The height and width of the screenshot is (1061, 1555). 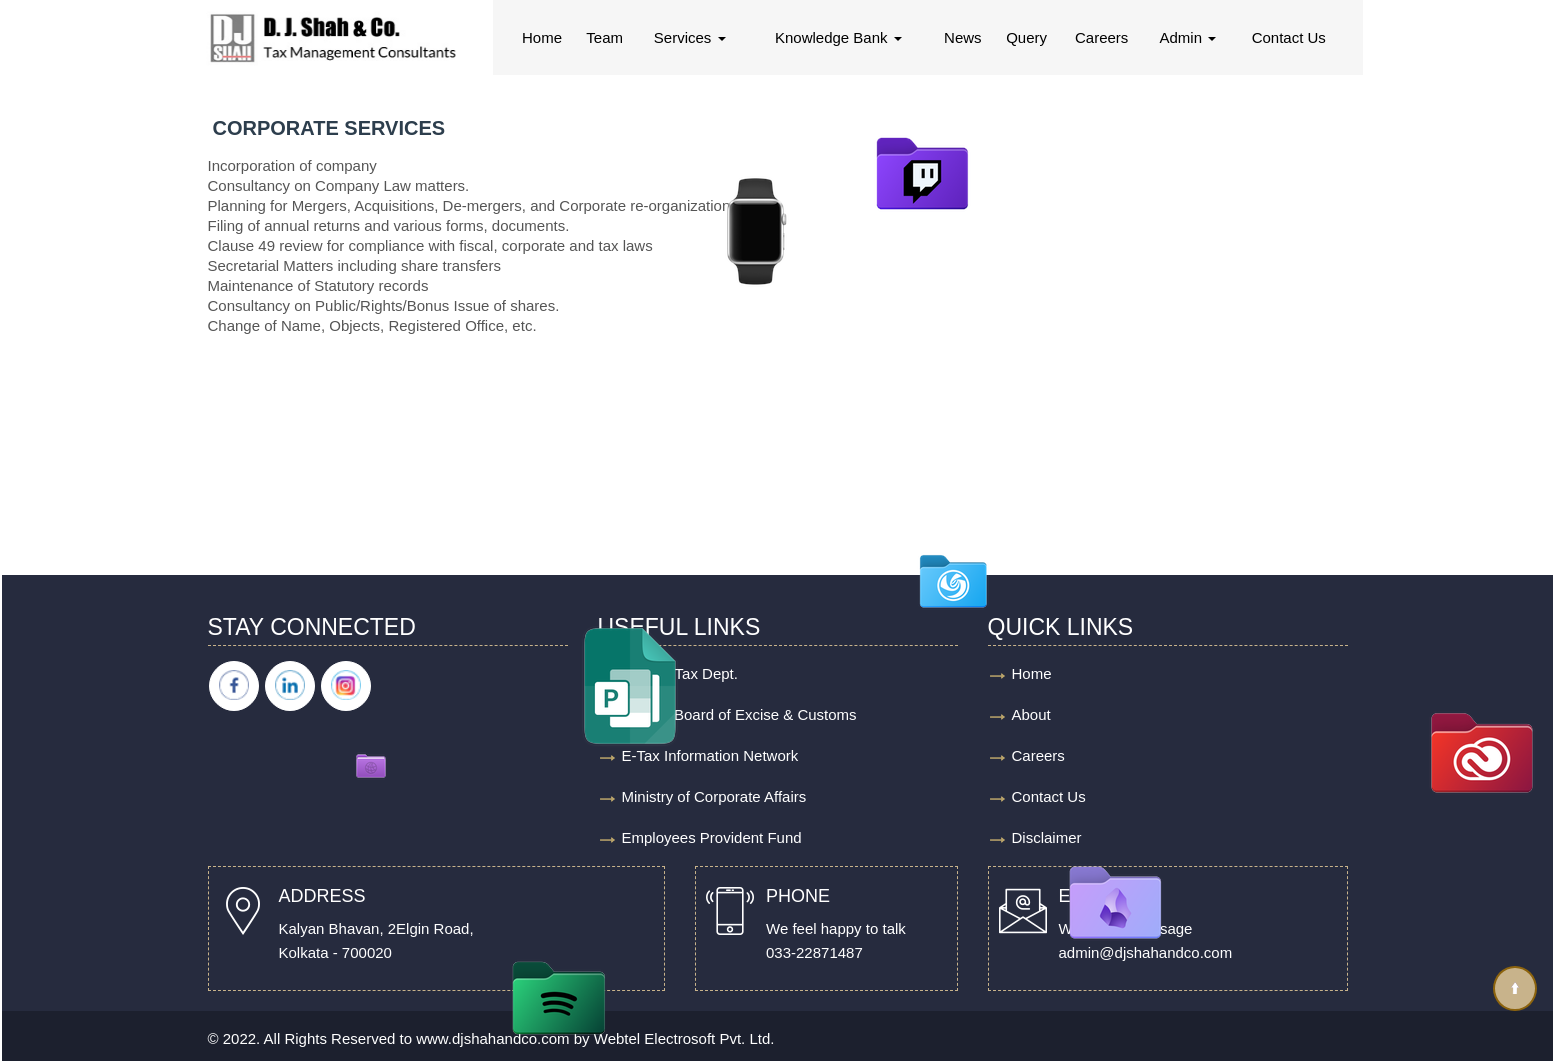 What do you see at coordinates (953, 583) in the screenshot?
I see `open deepin OS system folder` at bounding box center [953, 583].